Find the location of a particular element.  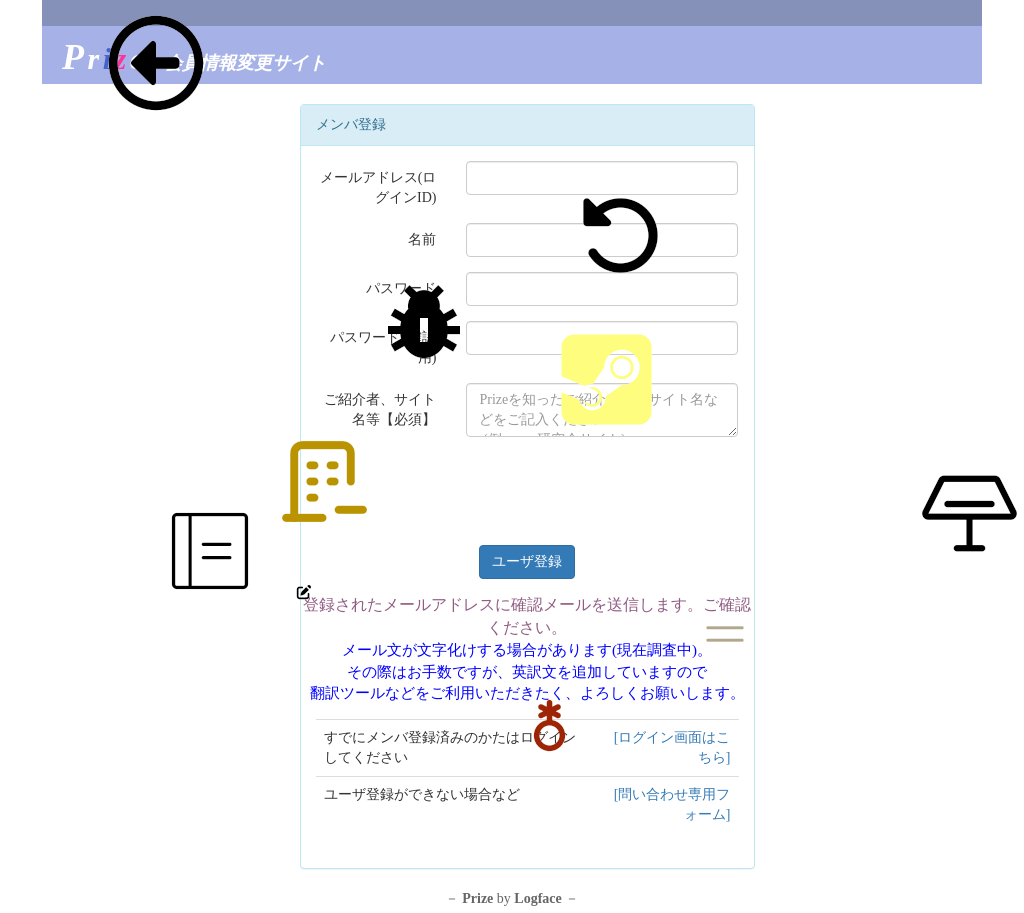

indicates non-binary gender identity option is located at coordinates (549, 725).